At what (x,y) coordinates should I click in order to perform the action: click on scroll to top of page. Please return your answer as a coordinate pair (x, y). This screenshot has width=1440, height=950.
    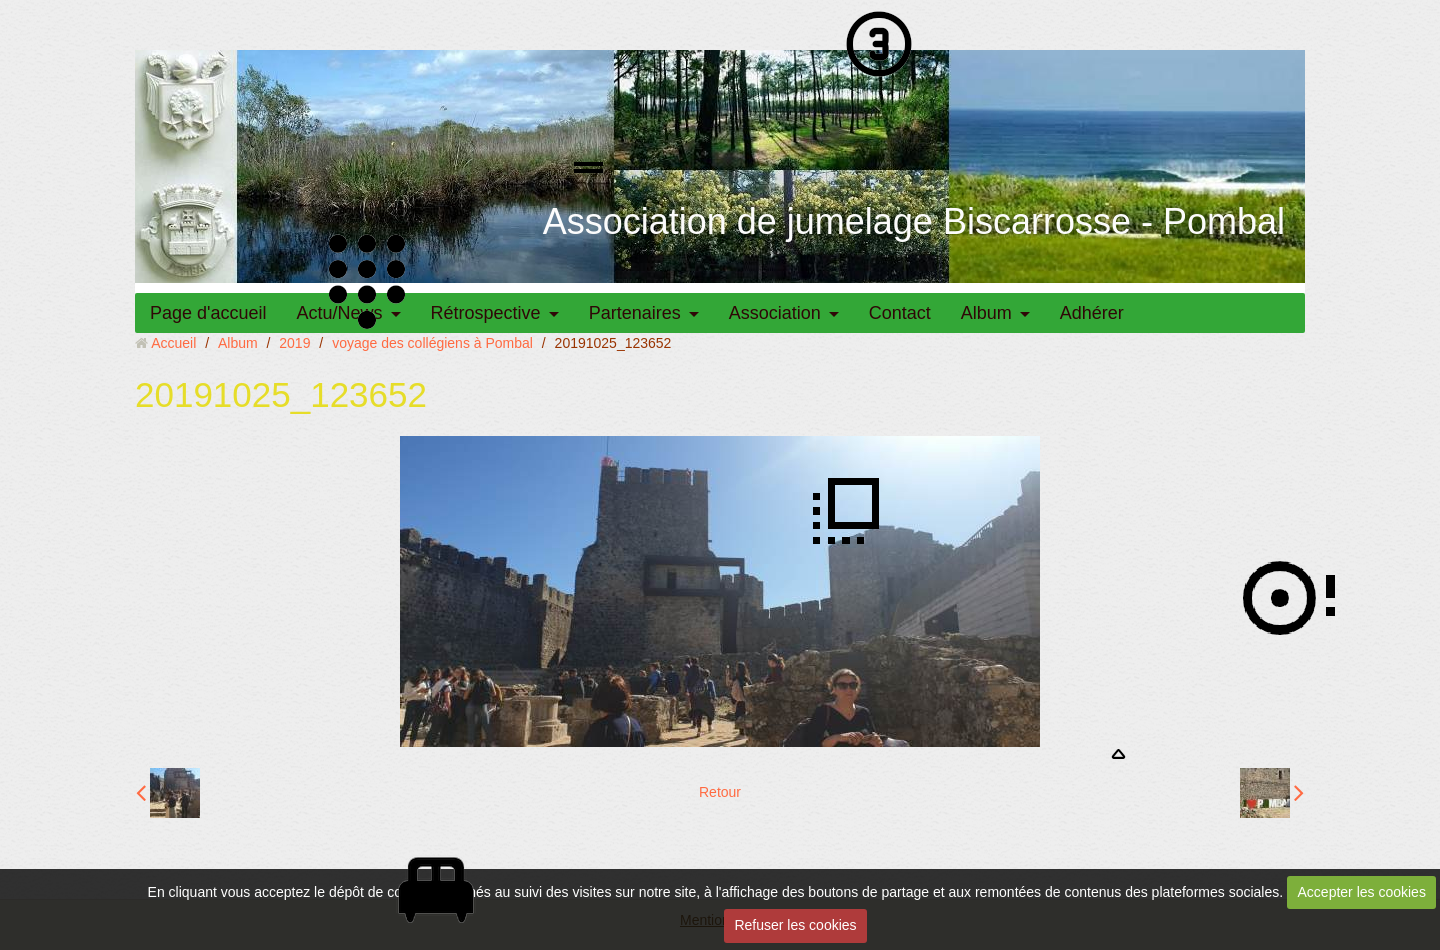
    Looking at the image, I should click on (1118, 754).